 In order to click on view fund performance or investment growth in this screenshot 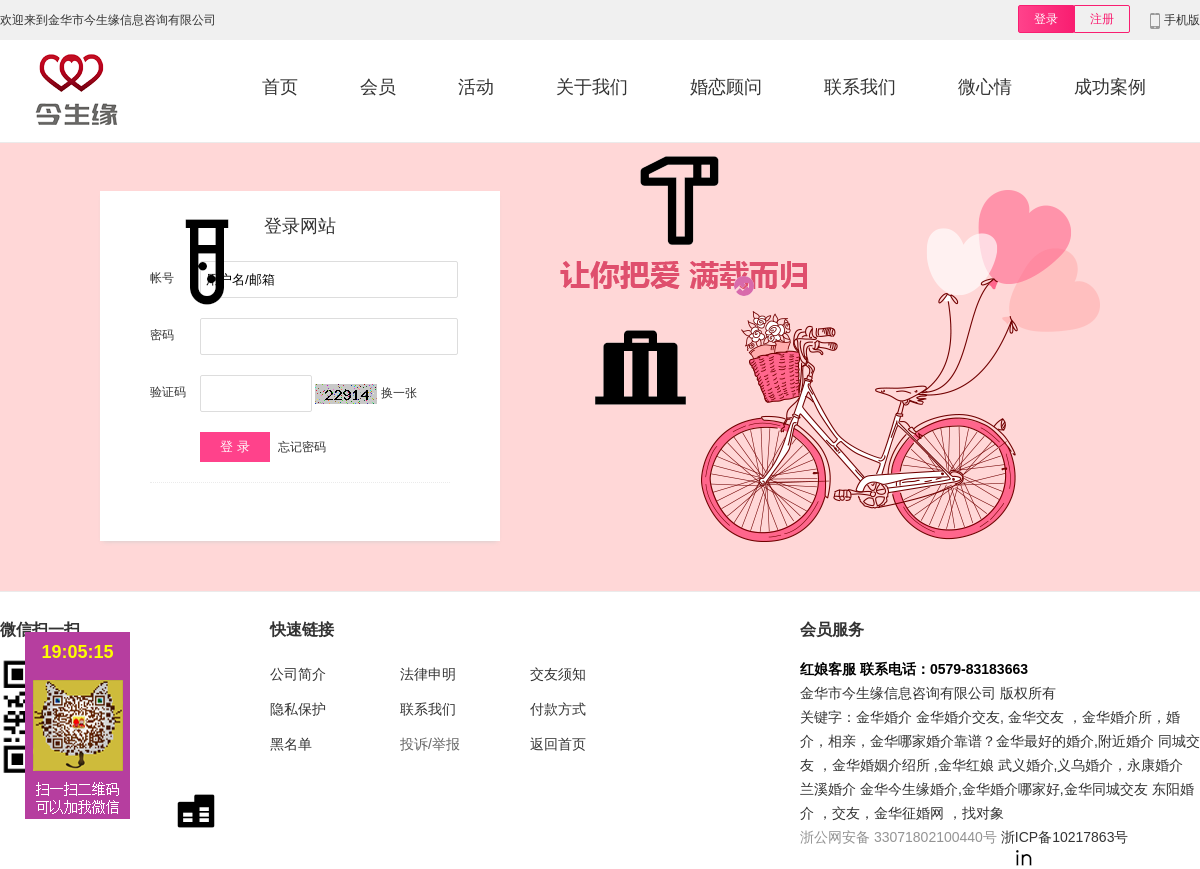, I will do `click(744, 286)`.